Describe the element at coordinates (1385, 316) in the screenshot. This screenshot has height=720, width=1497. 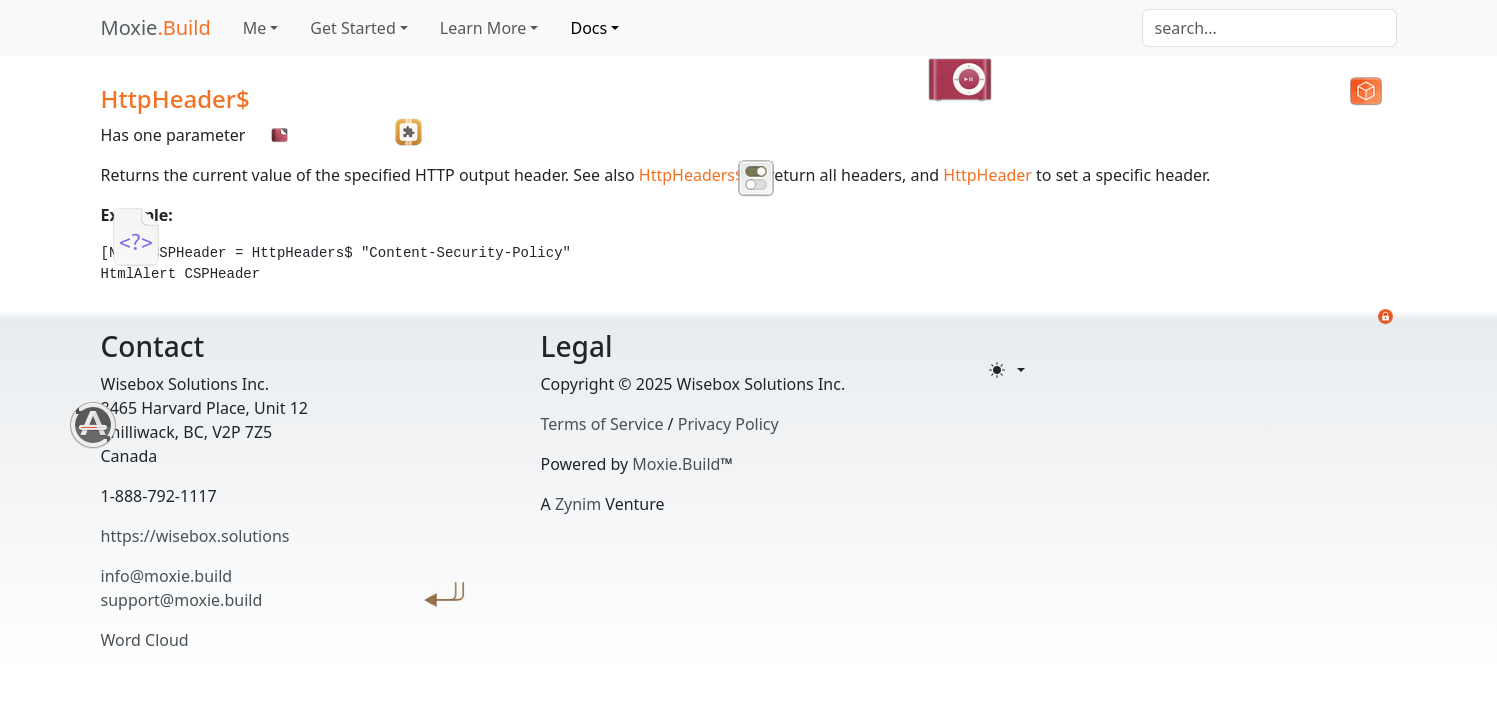
I see `indicates a file or folder is read-only` at that location.